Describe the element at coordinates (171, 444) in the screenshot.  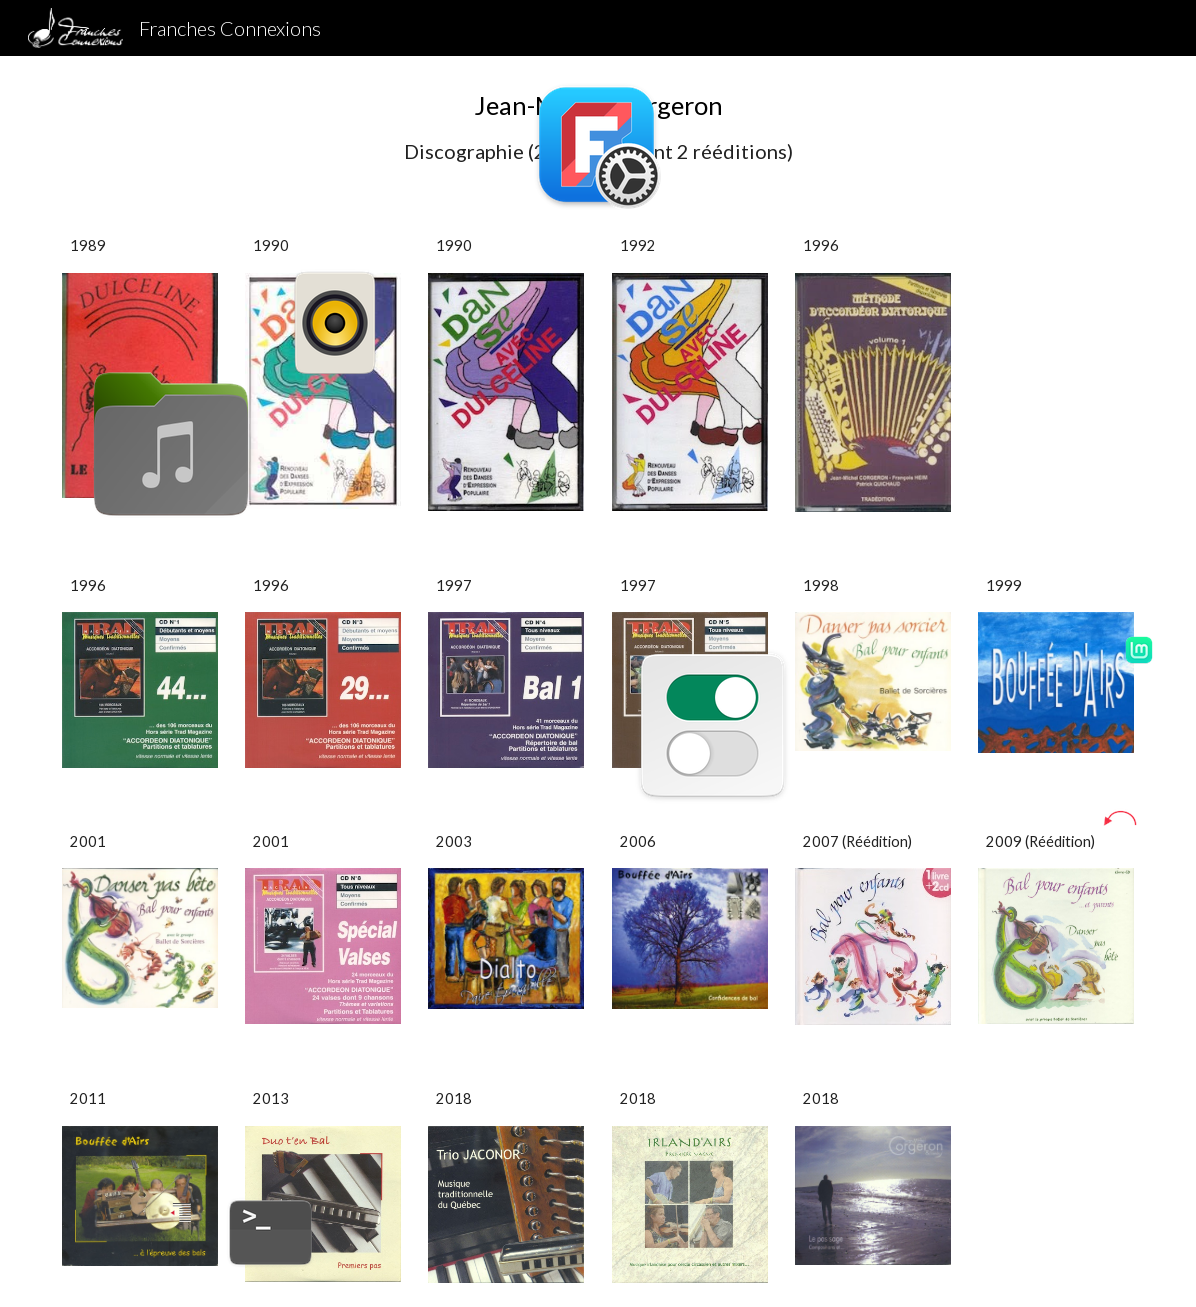
I see `open your music folder` at that location.